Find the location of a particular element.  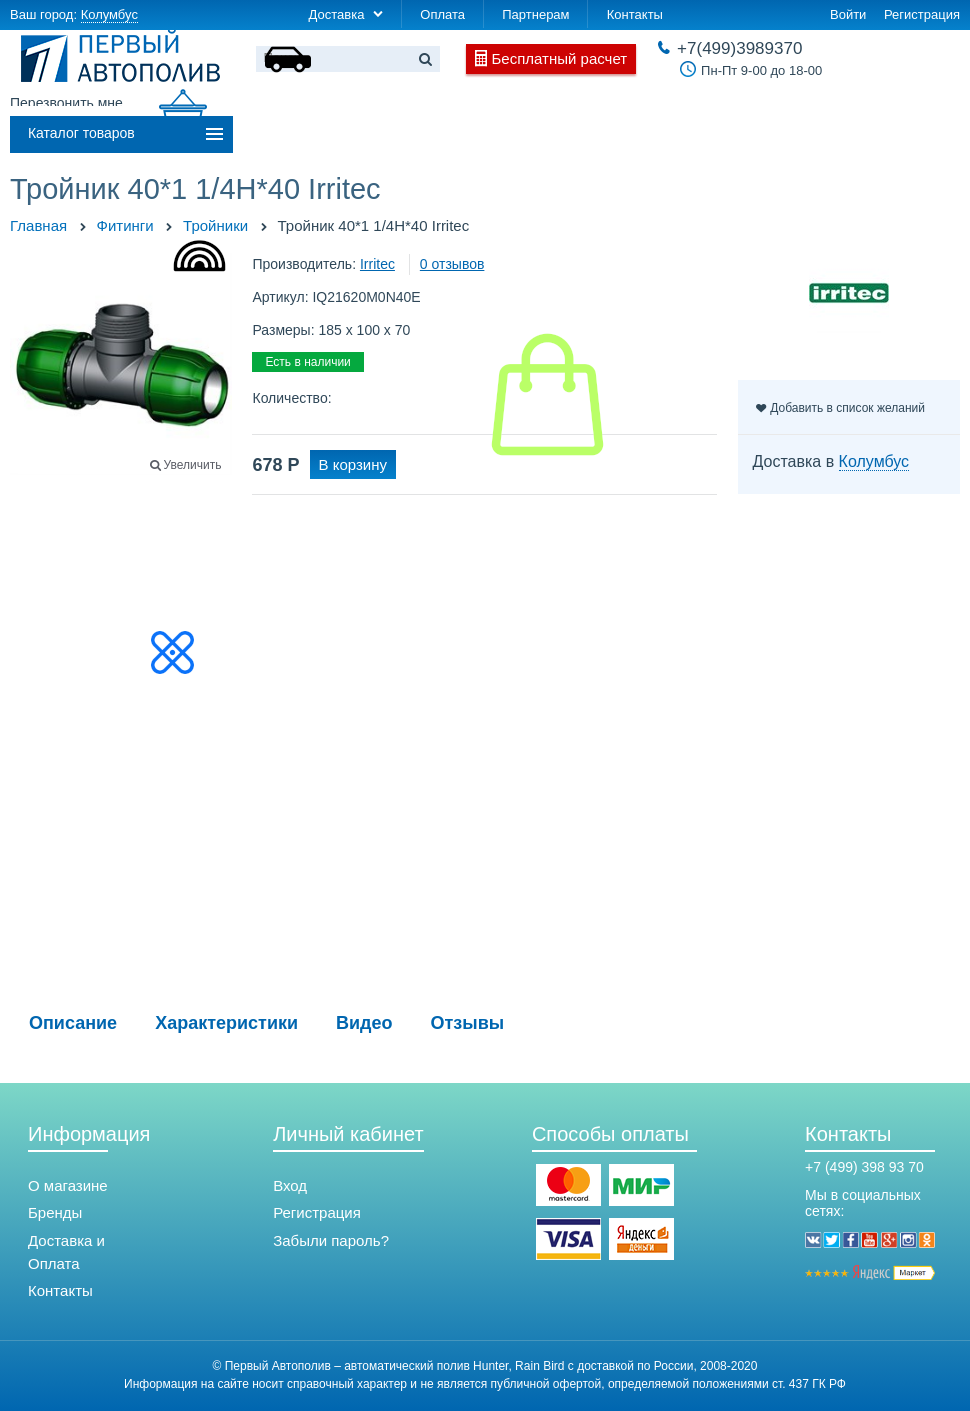

view your shopping bag is located at coordinates (547, 394).